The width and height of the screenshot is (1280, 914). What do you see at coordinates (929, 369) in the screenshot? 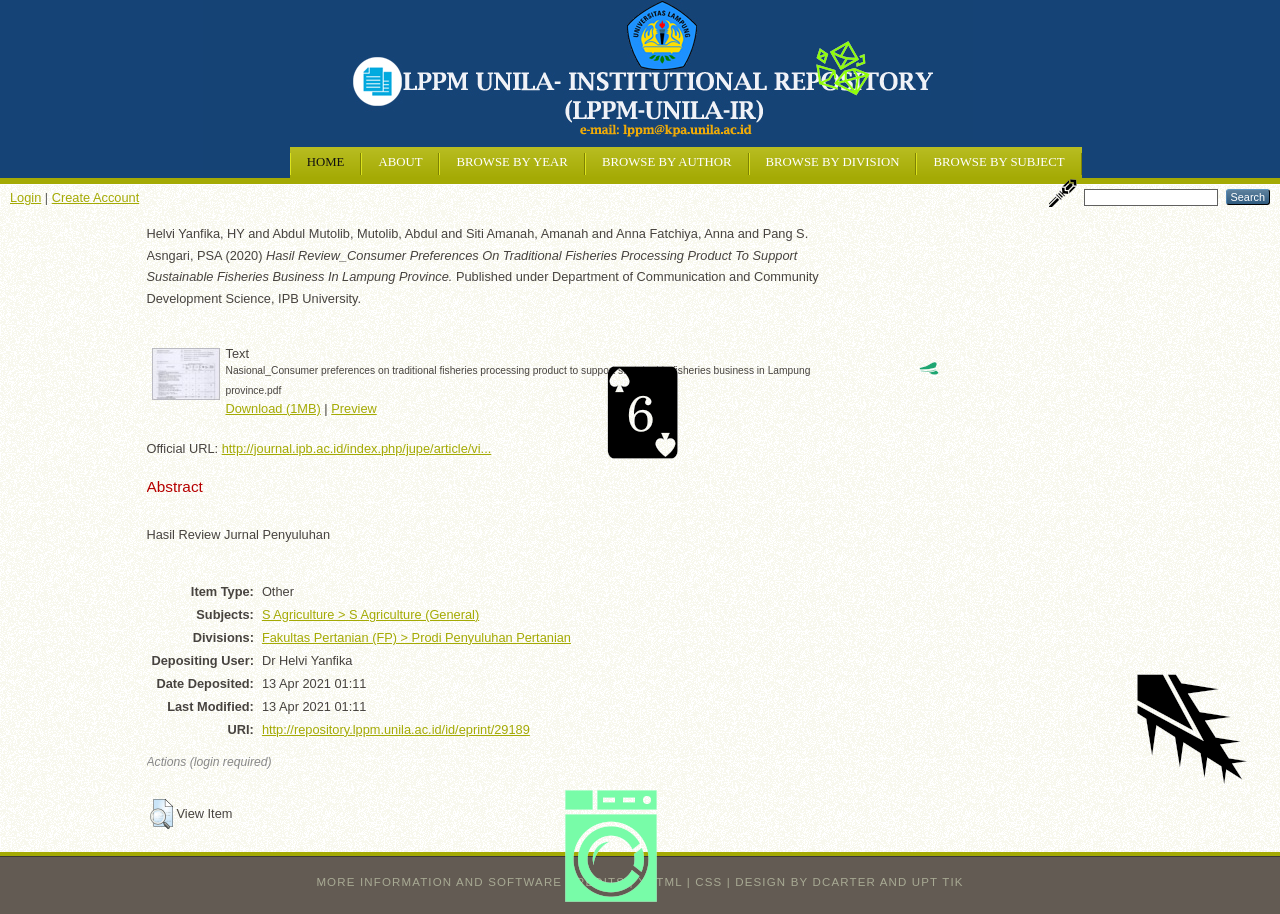
I see `view captain or officer profile` at bounding box center [929, 369].